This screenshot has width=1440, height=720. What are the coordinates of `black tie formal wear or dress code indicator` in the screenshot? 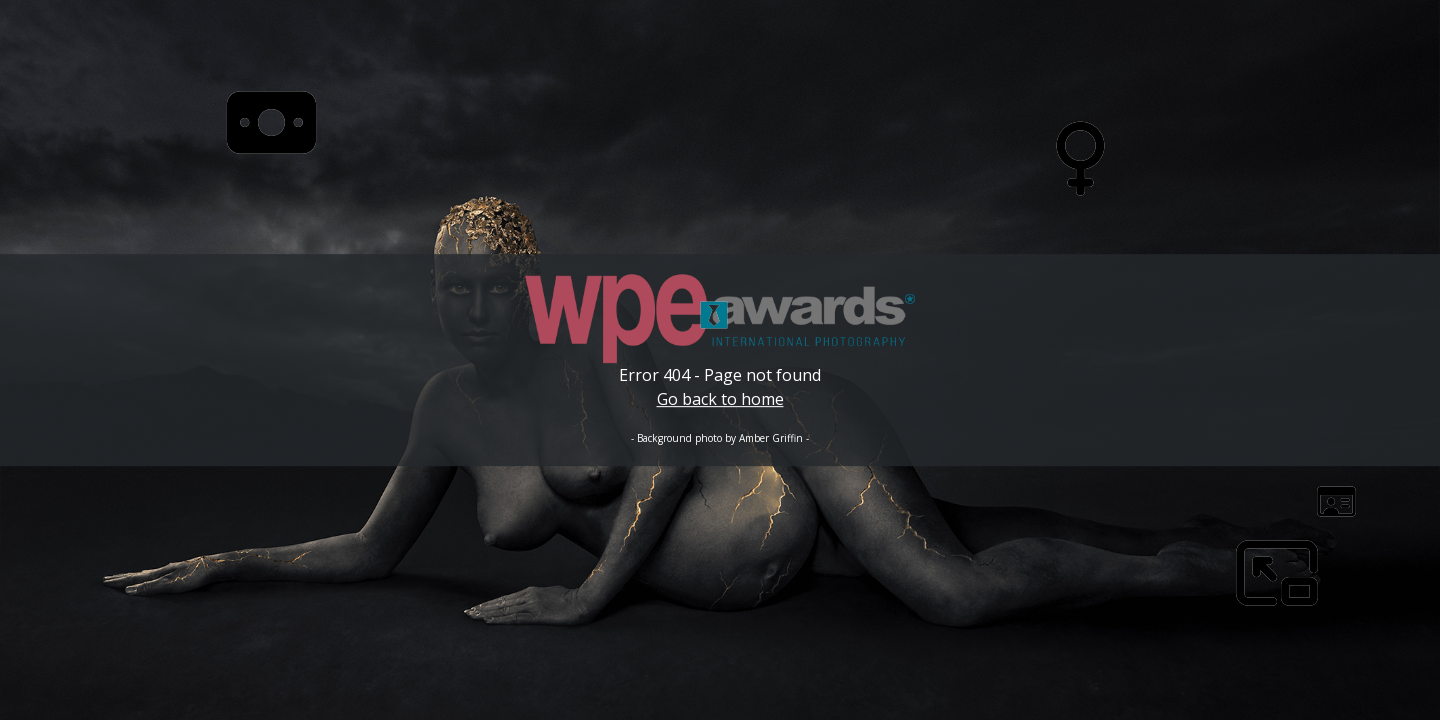 It's located at (714, 315).